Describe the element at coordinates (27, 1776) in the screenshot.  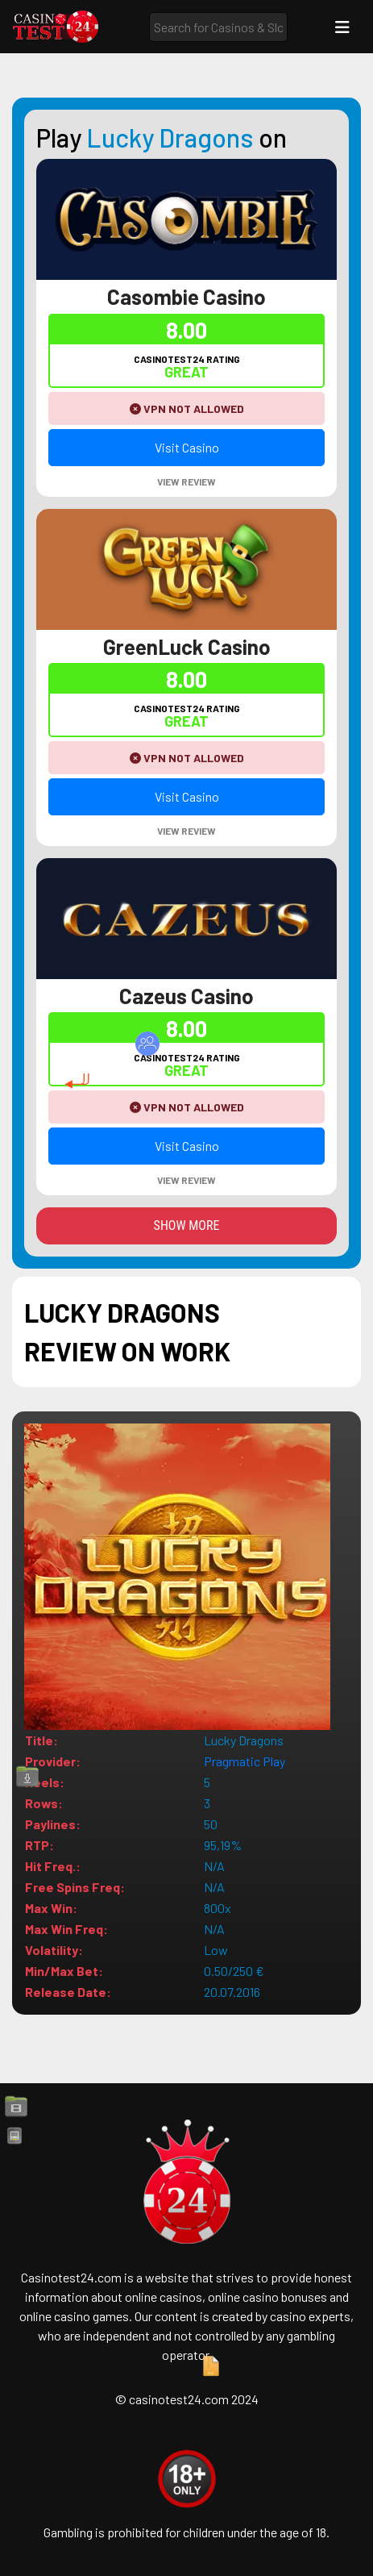
I see `open downloads folder` at that location.